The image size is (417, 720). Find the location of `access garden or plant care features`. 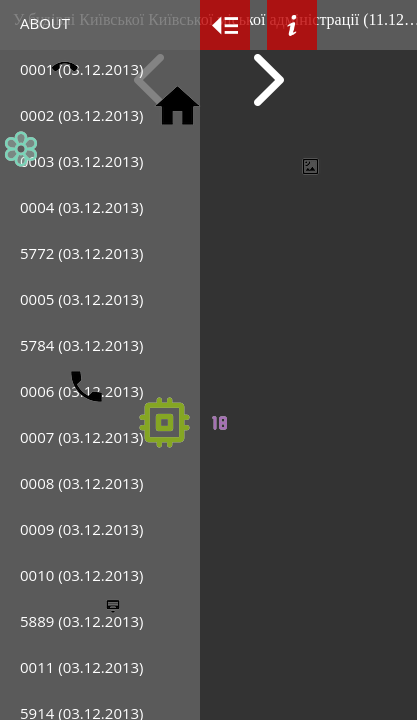

access garden or plant care features is located at coordinates (21, 149).